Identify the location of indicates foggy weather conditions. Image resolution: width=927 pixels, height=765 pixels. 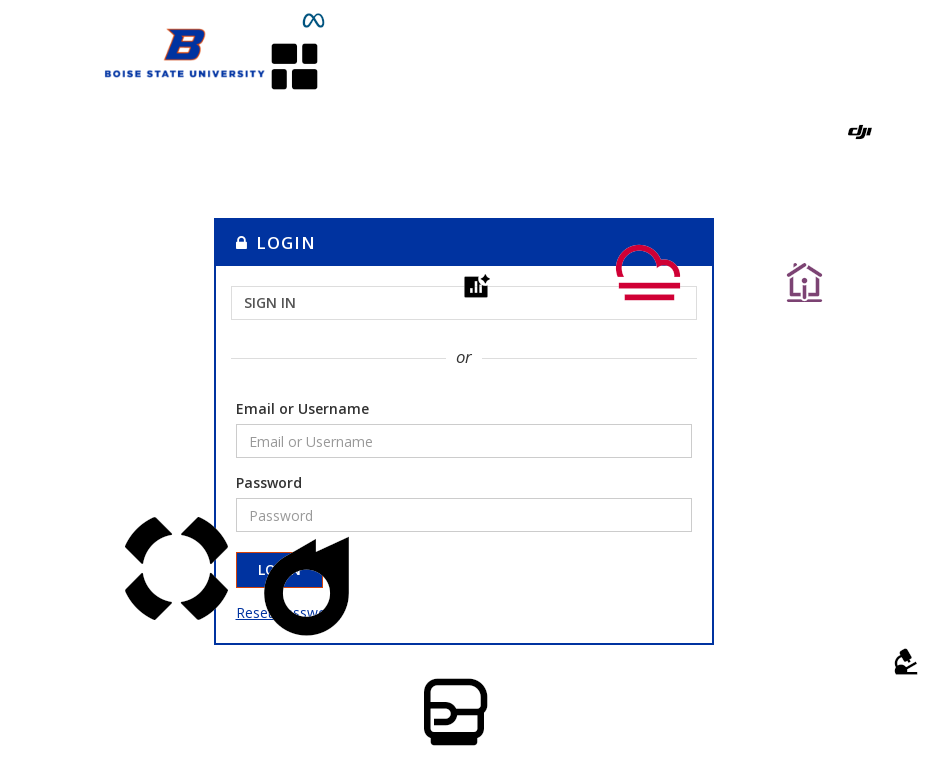
(648, 274).